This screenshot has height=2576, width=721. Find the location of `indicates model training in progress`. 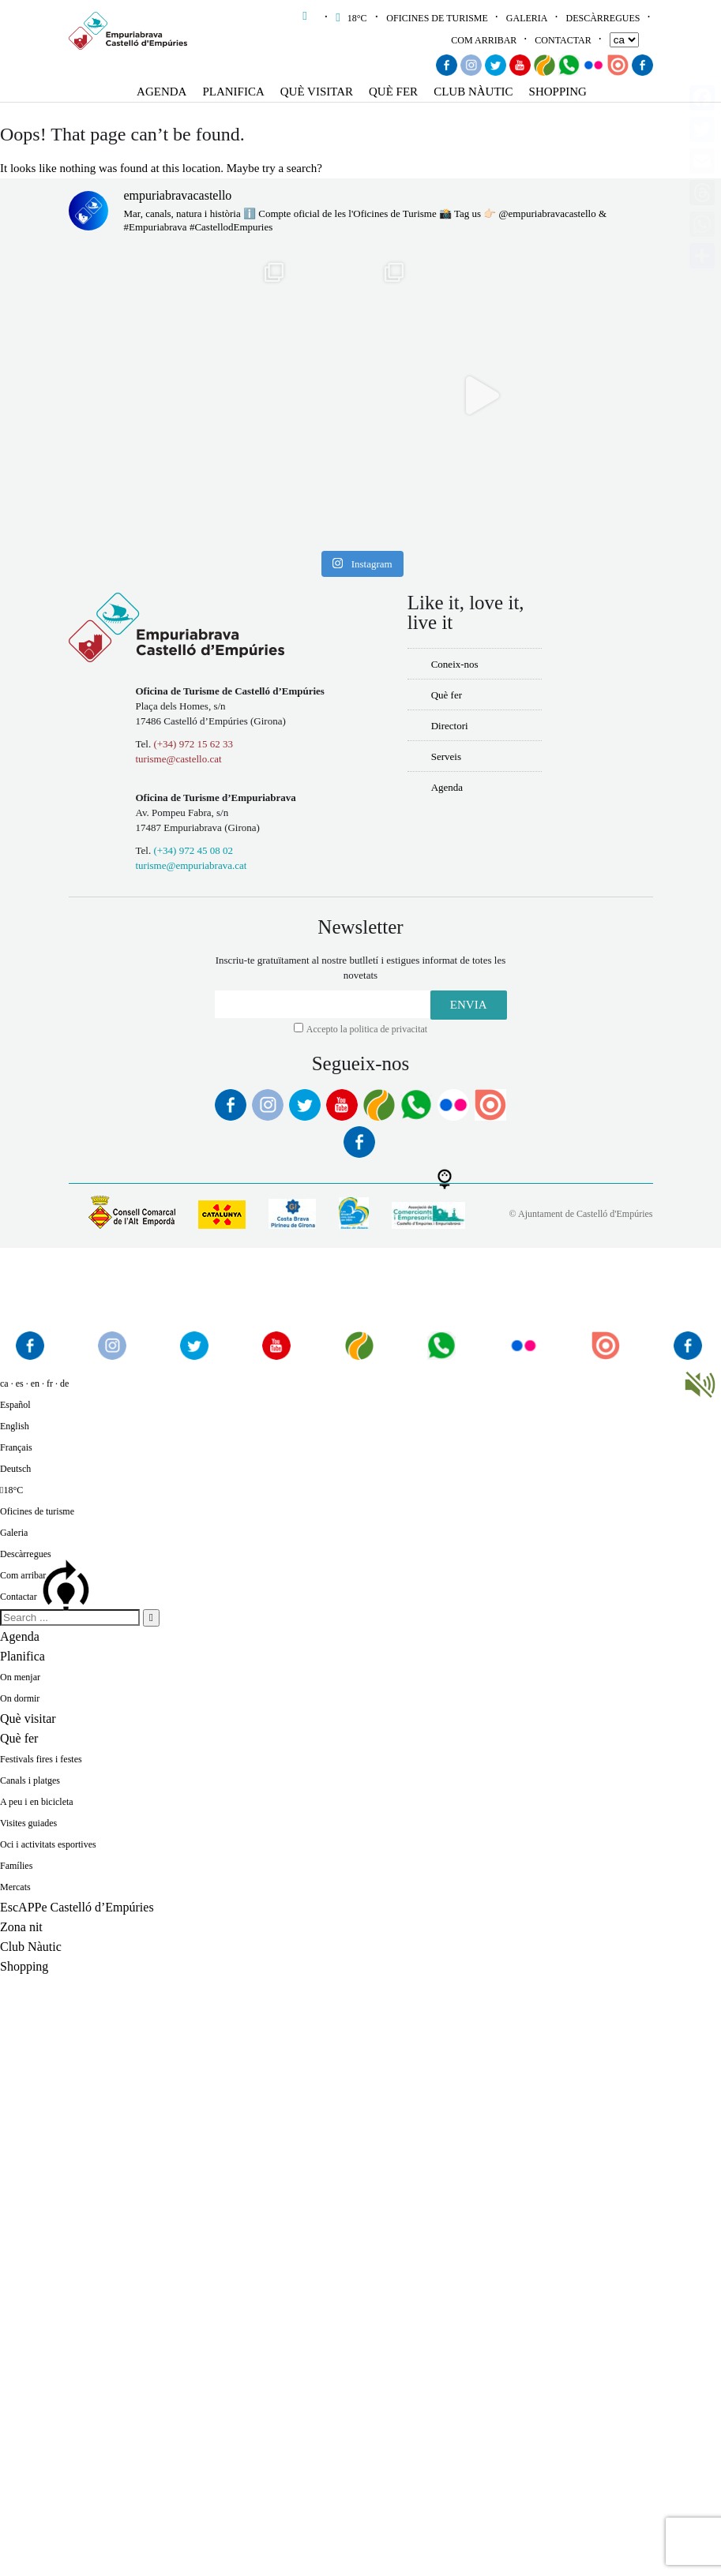

indicates model training in progress is located at coordinates (66, 1587).